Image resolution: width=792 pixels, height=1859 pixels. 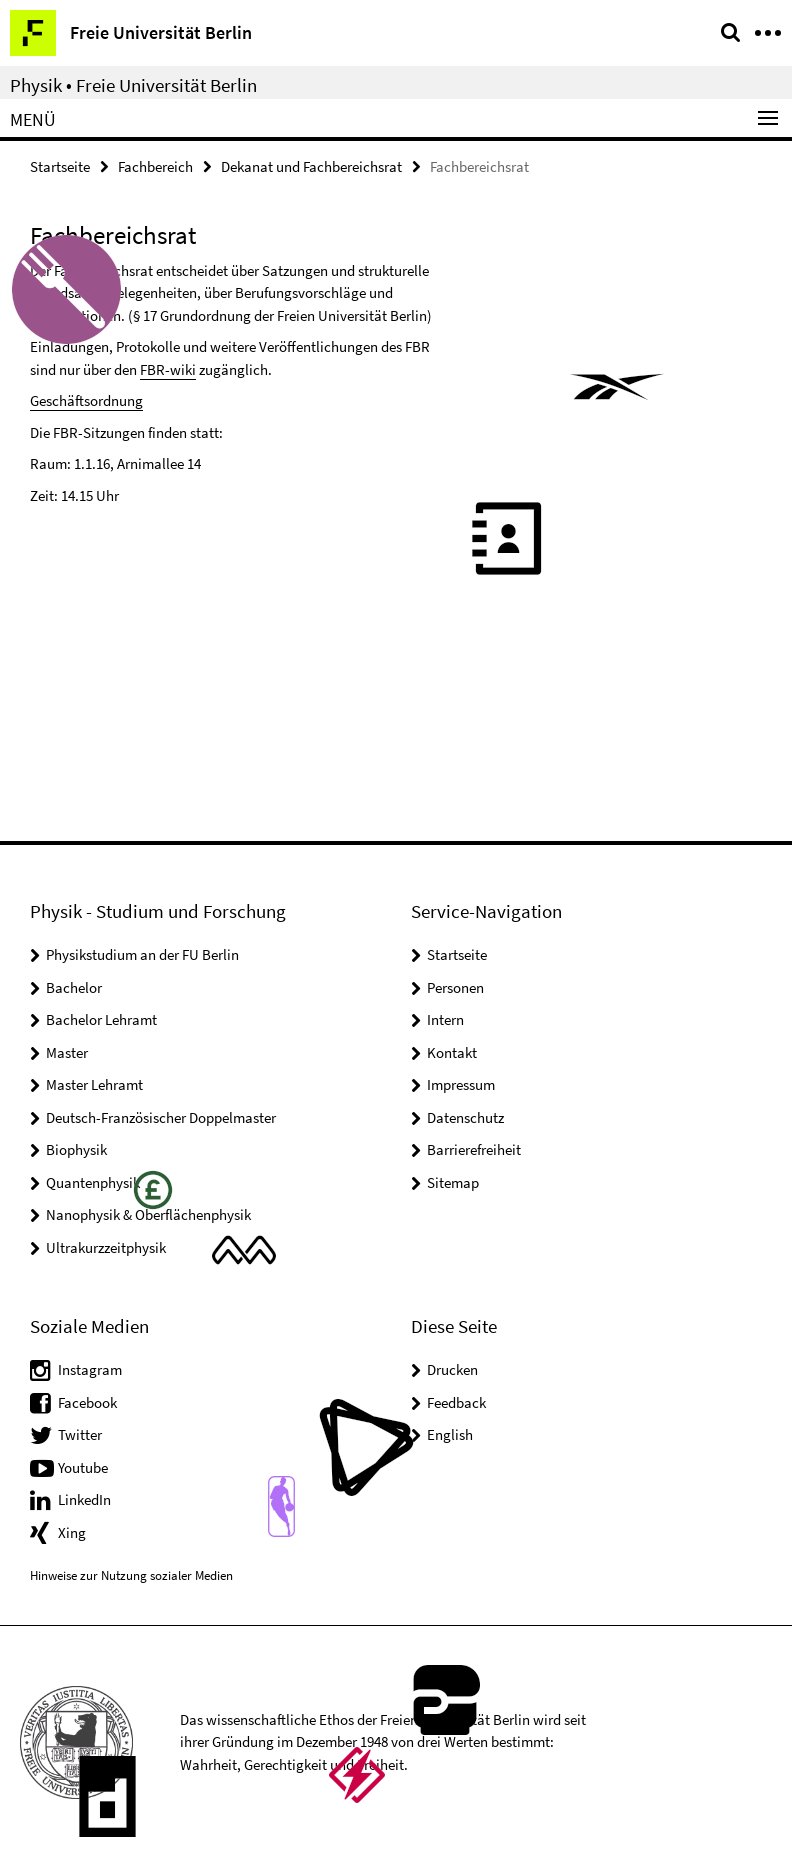 I want to click on open the NBA app, so click(x=281, y=1506).